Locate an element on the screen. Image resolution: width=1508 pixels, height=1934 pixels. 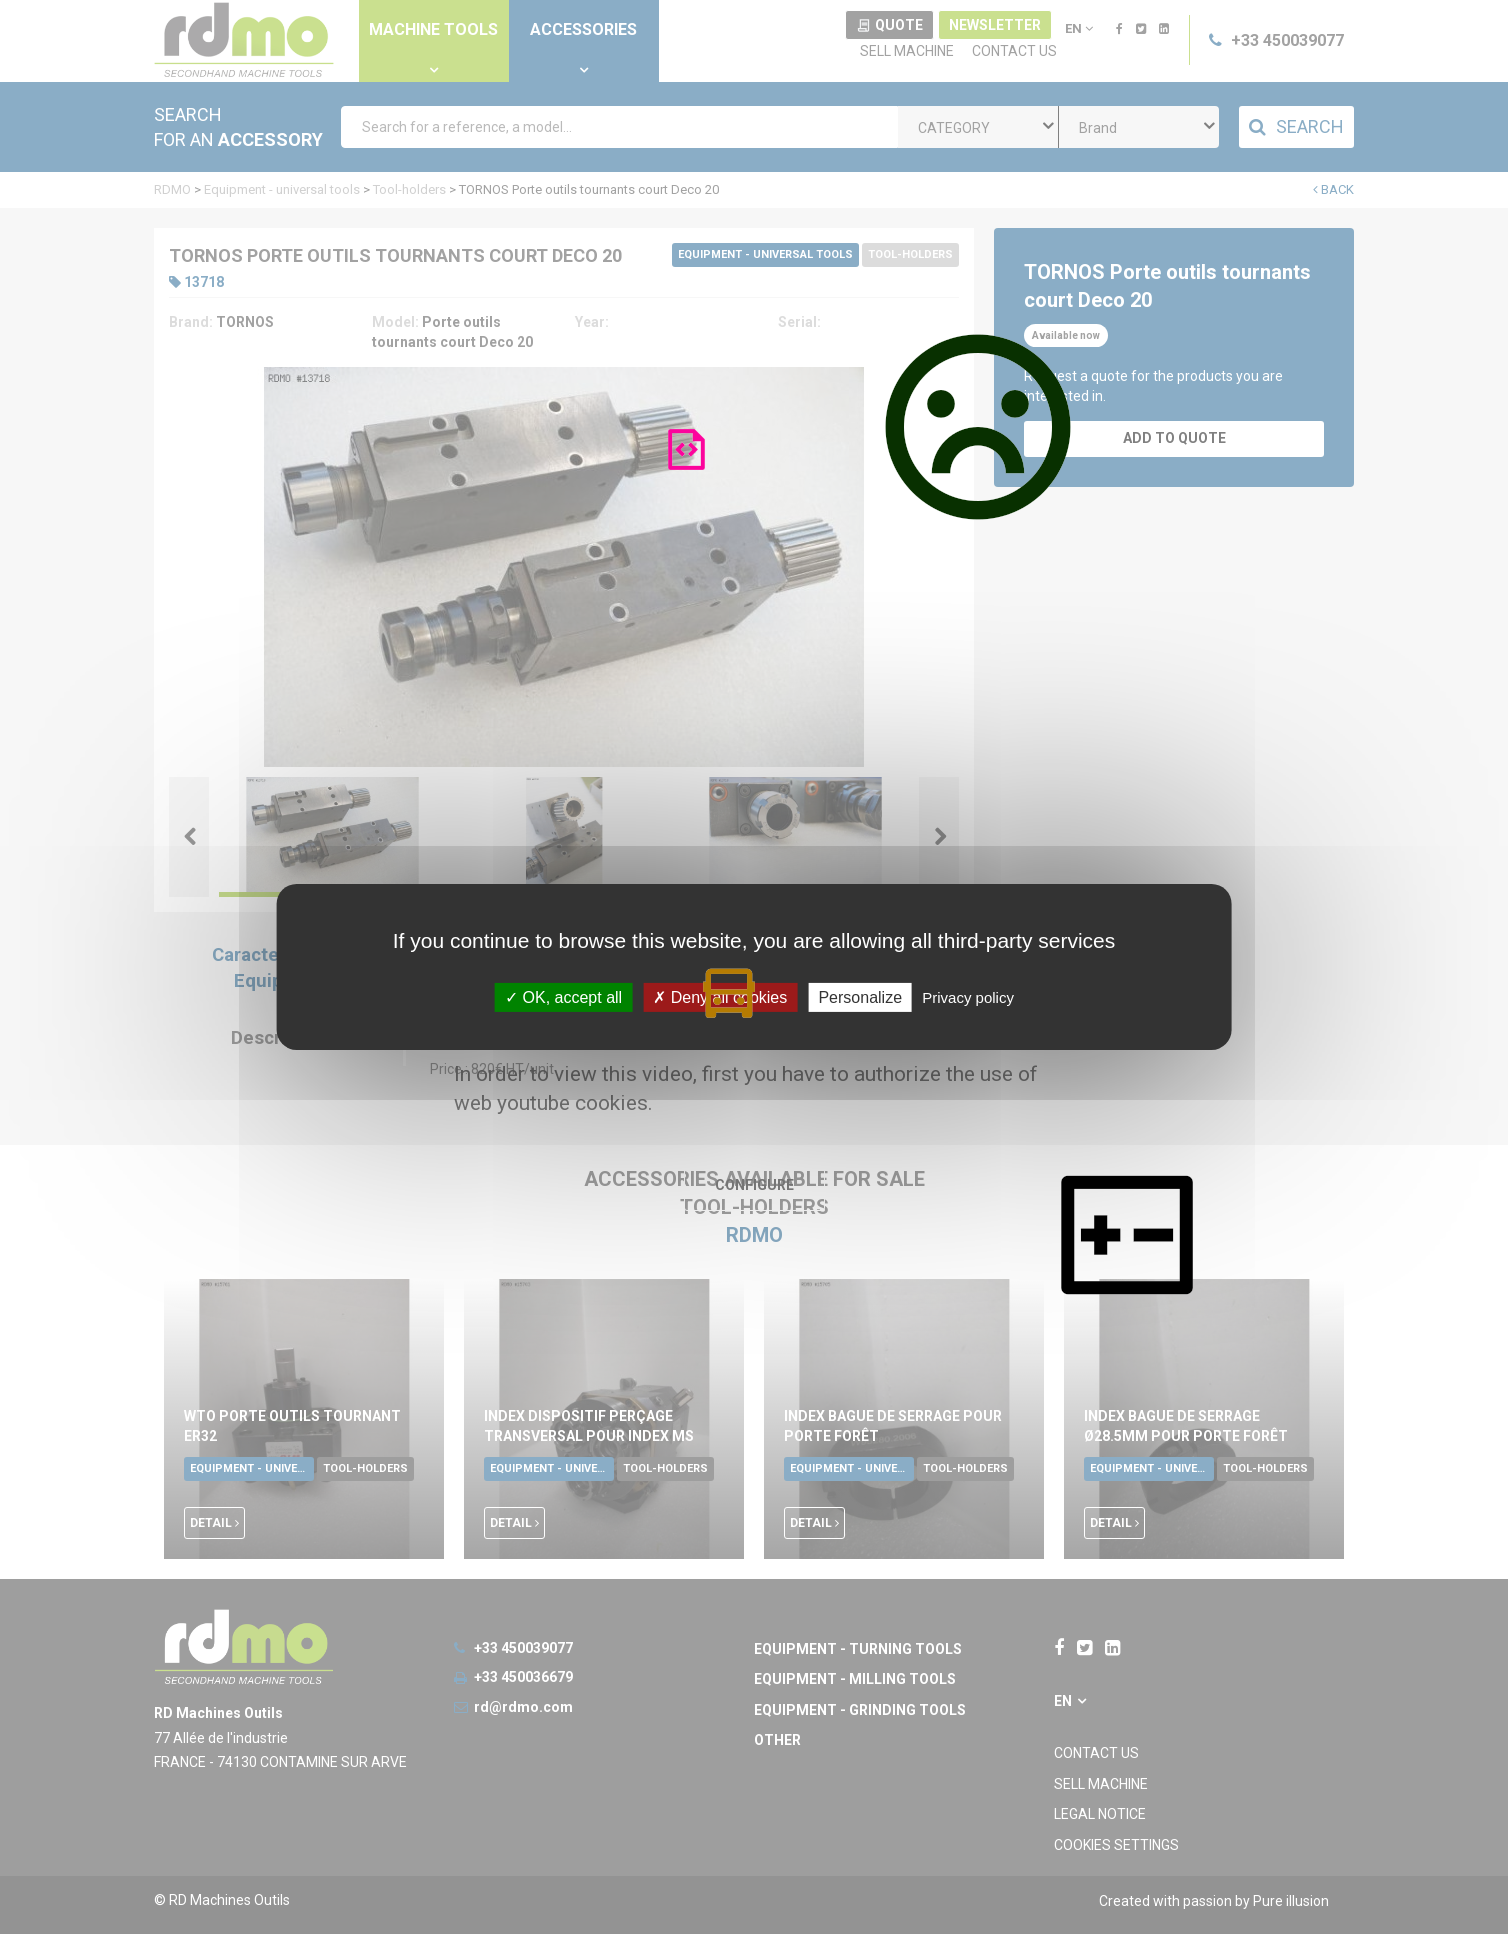
rate experience as negative or unsatisfied is located at coordinates (978, 427).